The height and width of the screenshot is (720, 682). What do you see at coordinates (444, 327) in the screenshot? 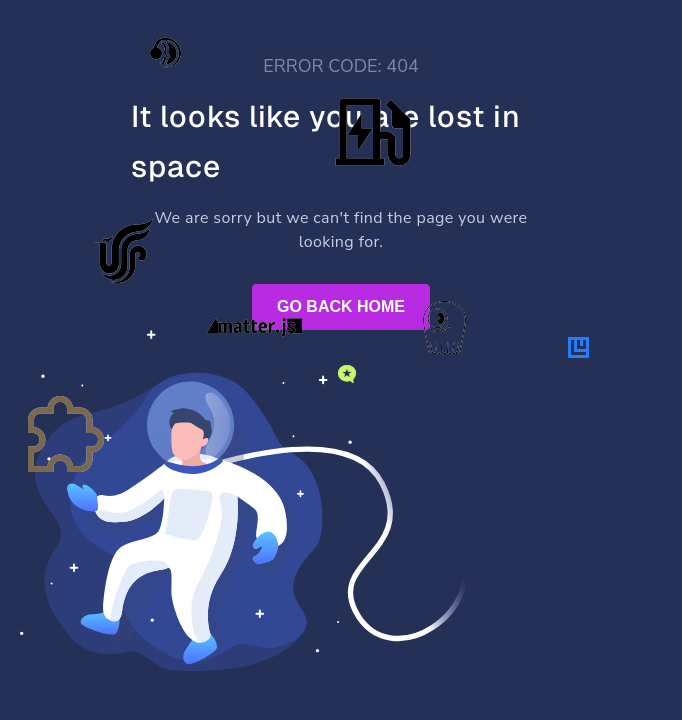
I see `ScyllaDB logo` at bounding box center [444, 327].